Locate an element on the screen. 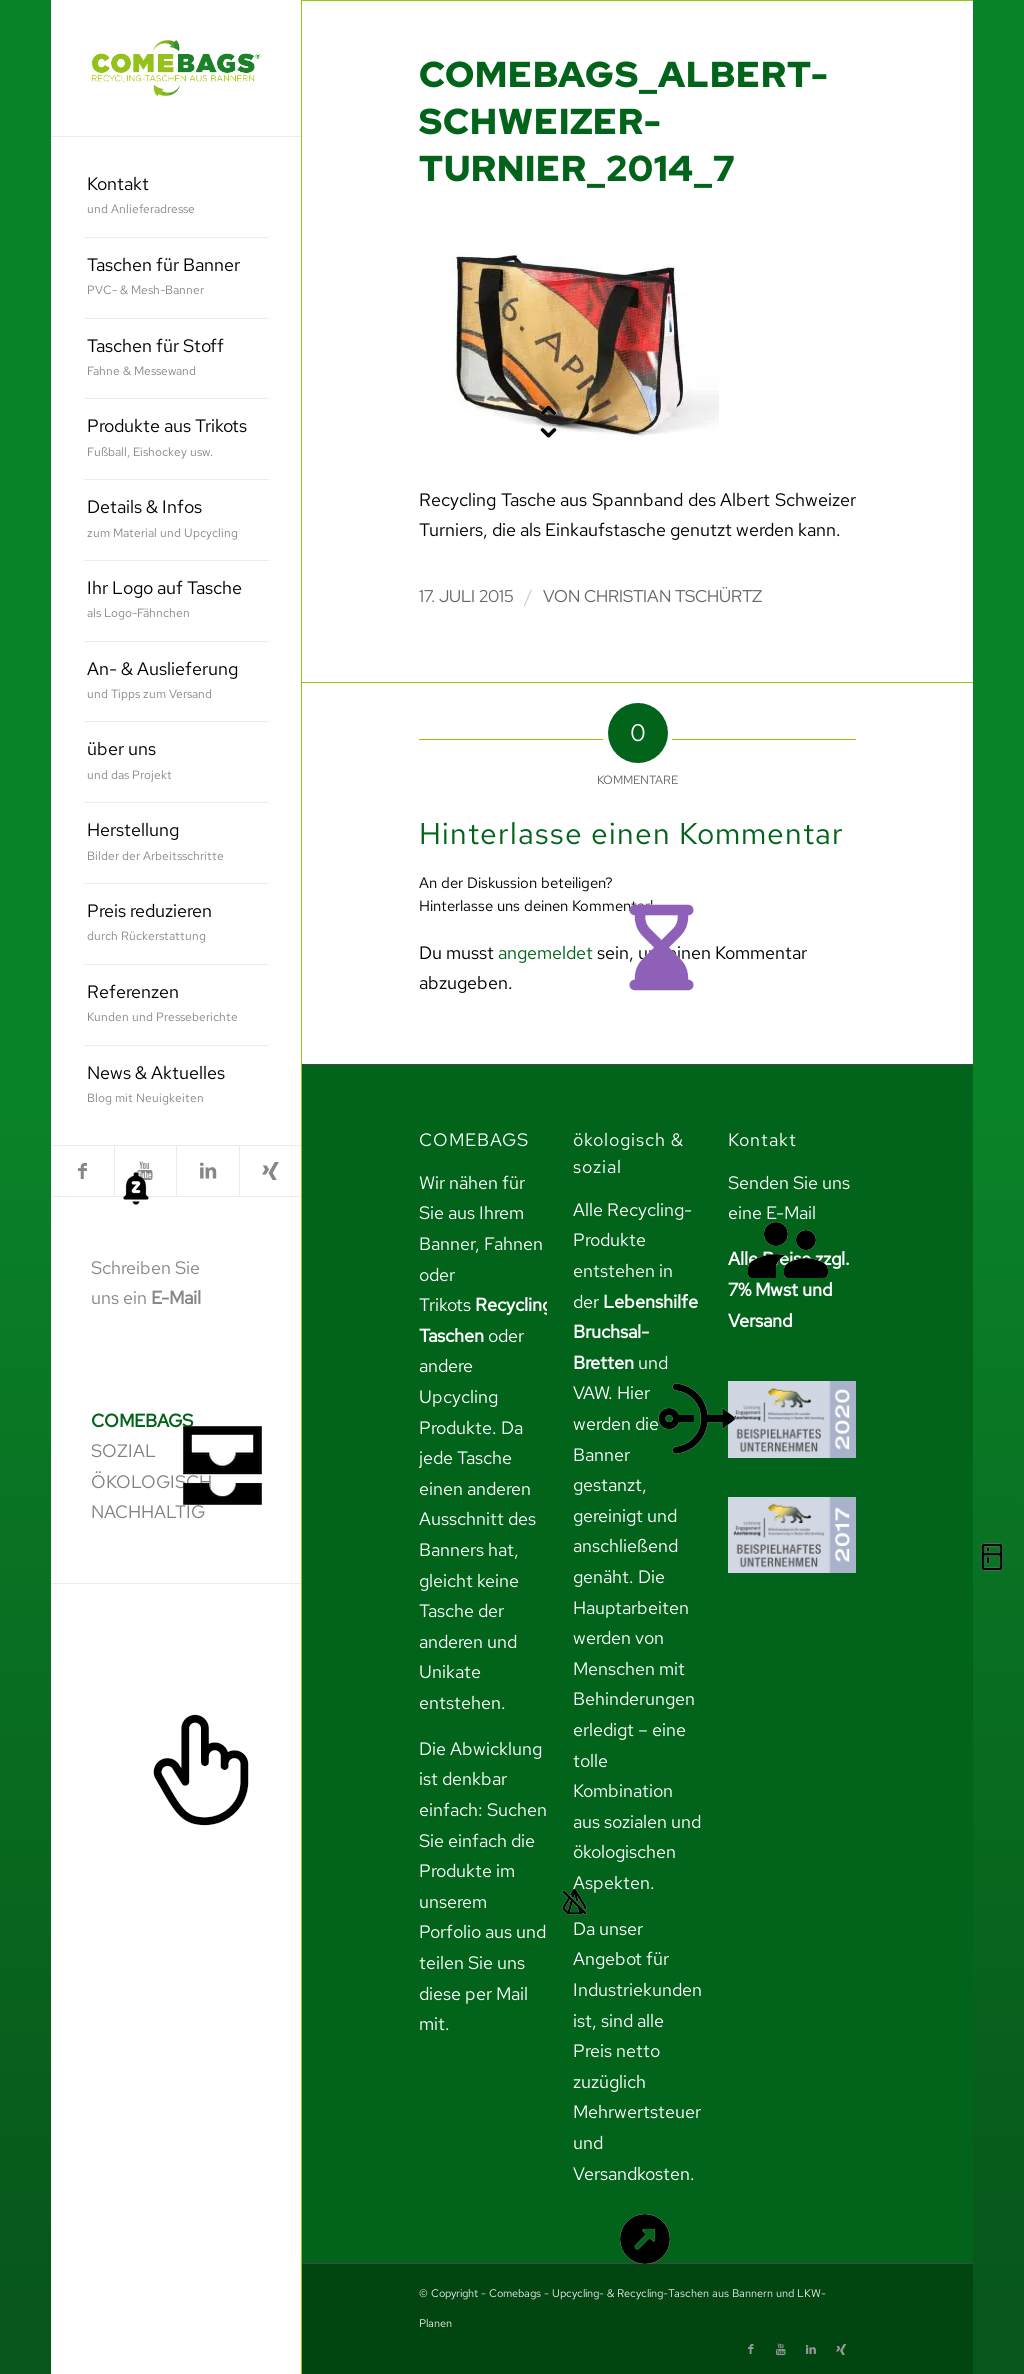  open link in new tab or external window is located at coordinates (645, 2239).